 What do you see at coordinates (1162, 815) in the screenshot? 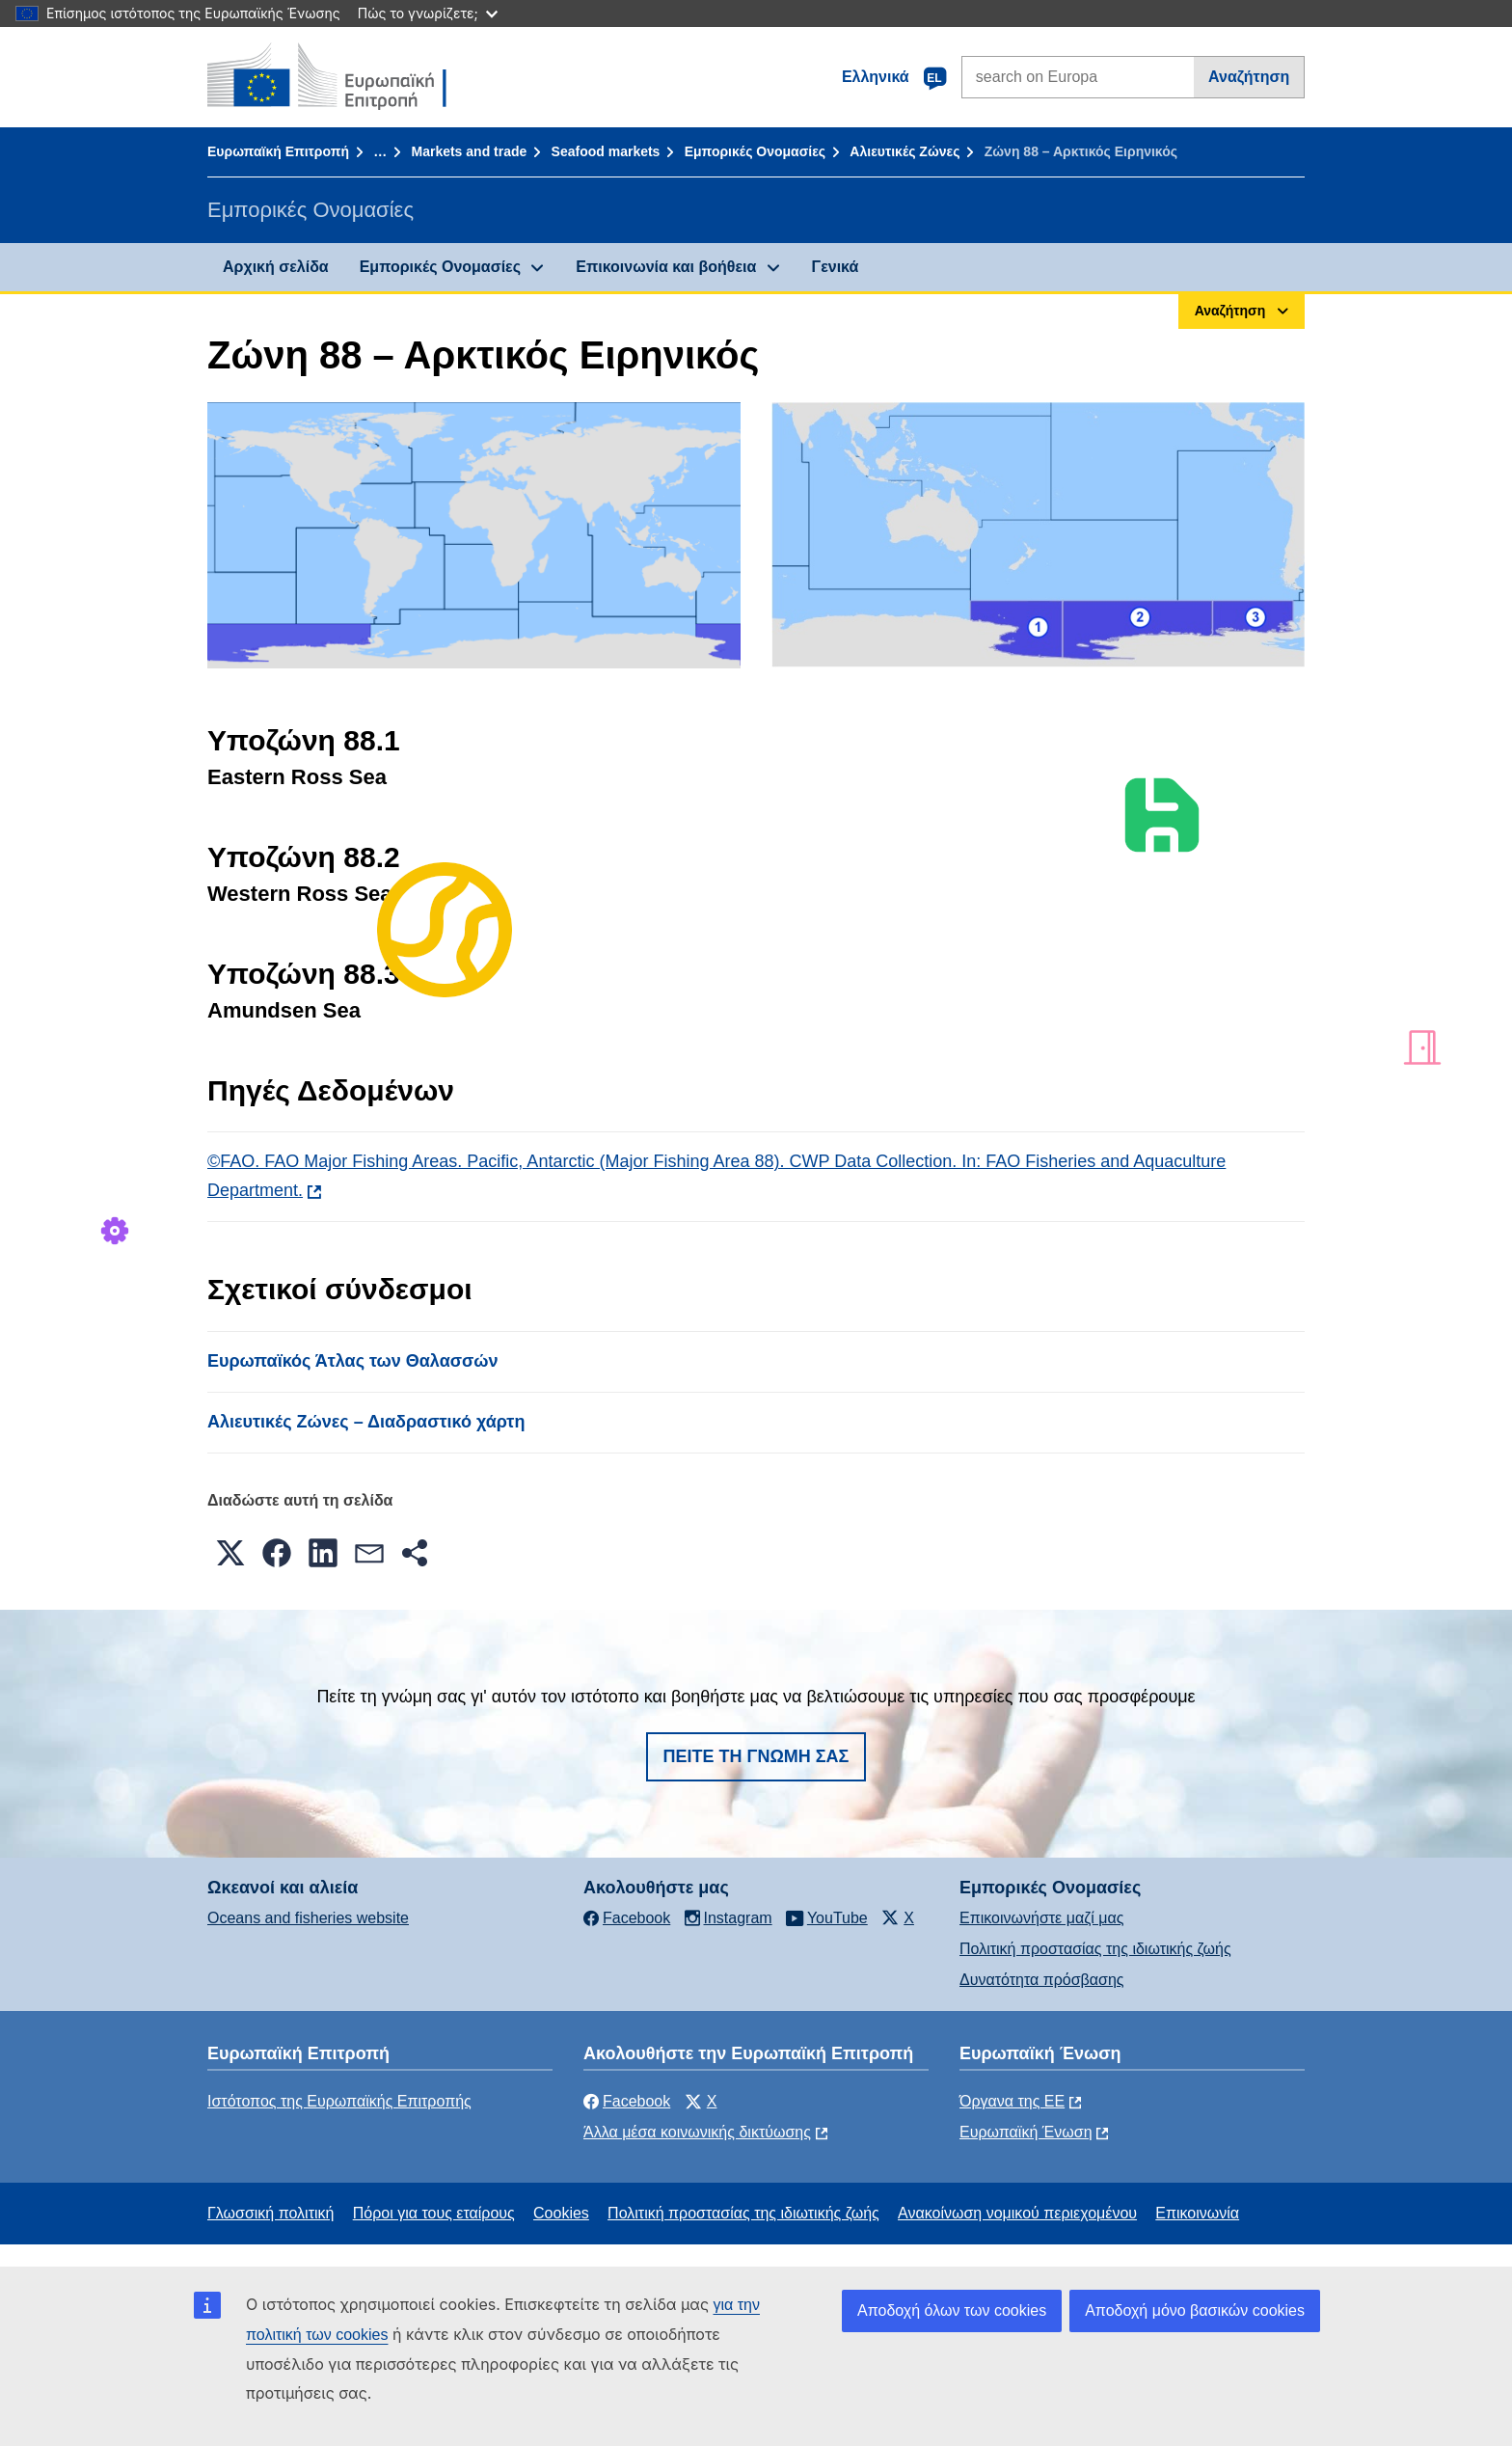
I see `save current file or document` at bounding box center [1162, 815].